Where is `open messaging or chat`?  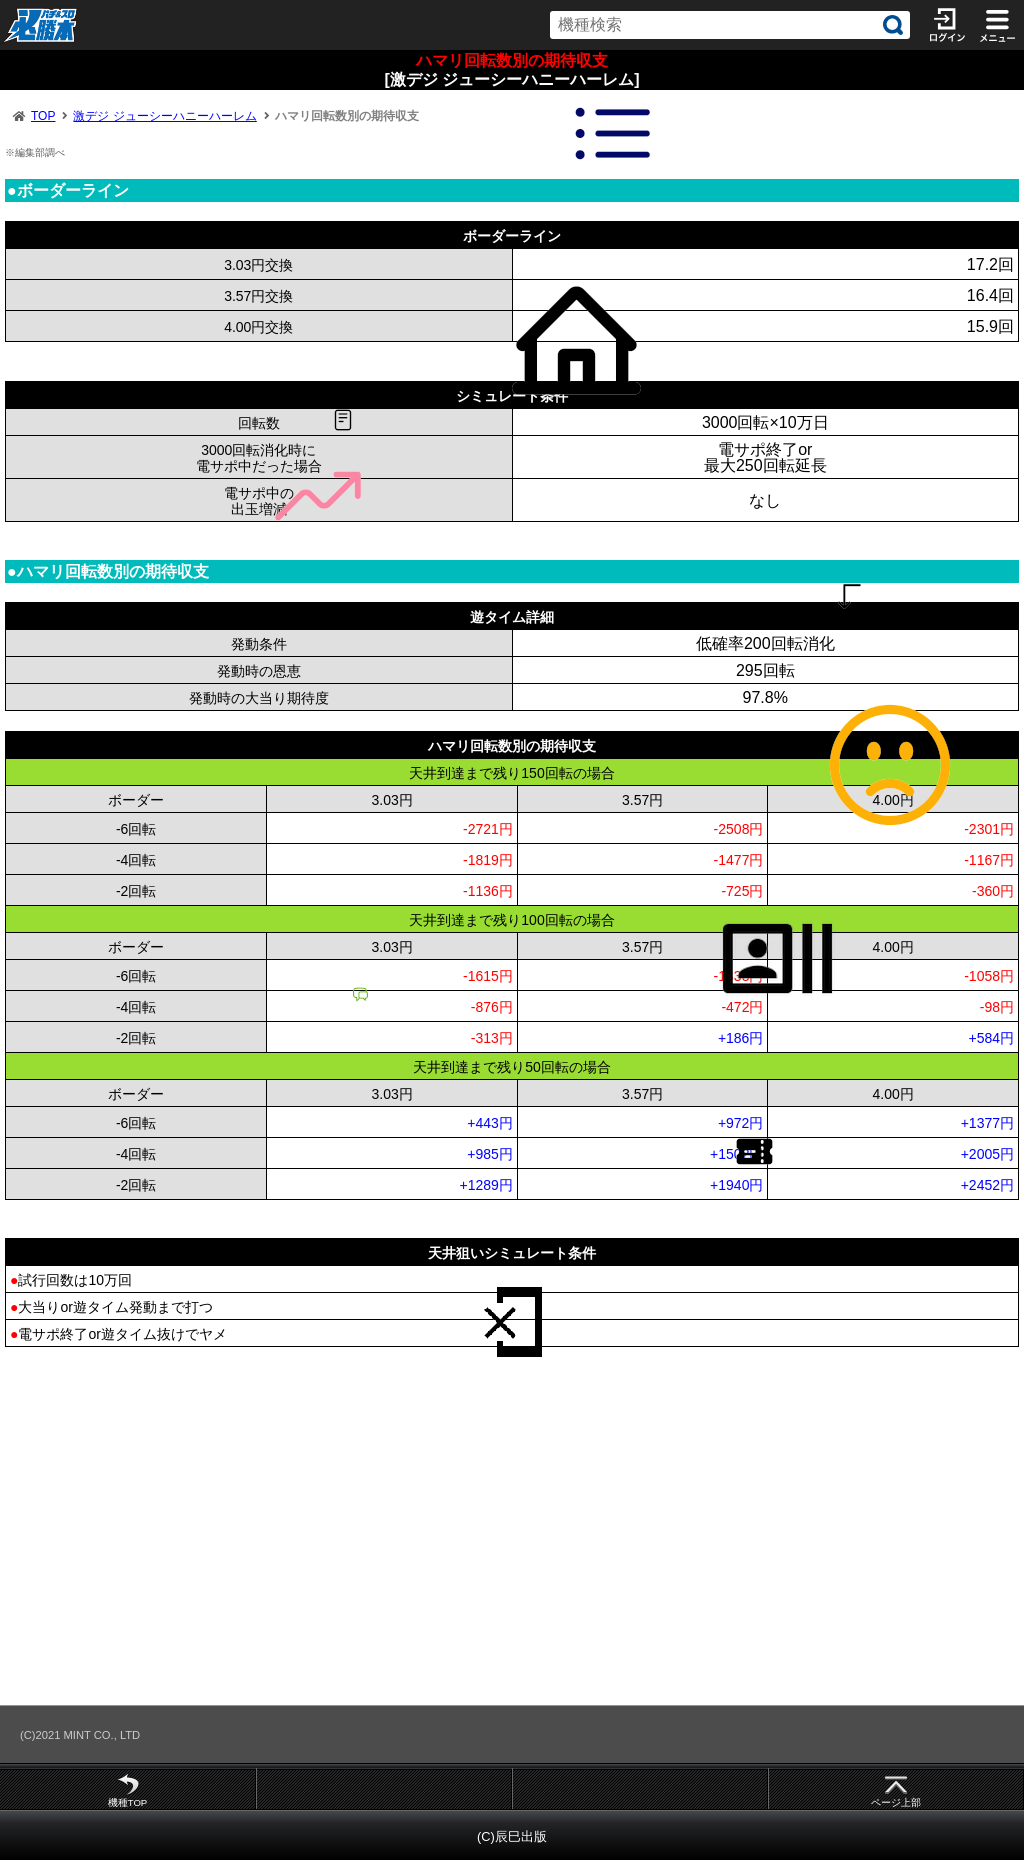 open messaging or chat is located at coordinates (360, 994).